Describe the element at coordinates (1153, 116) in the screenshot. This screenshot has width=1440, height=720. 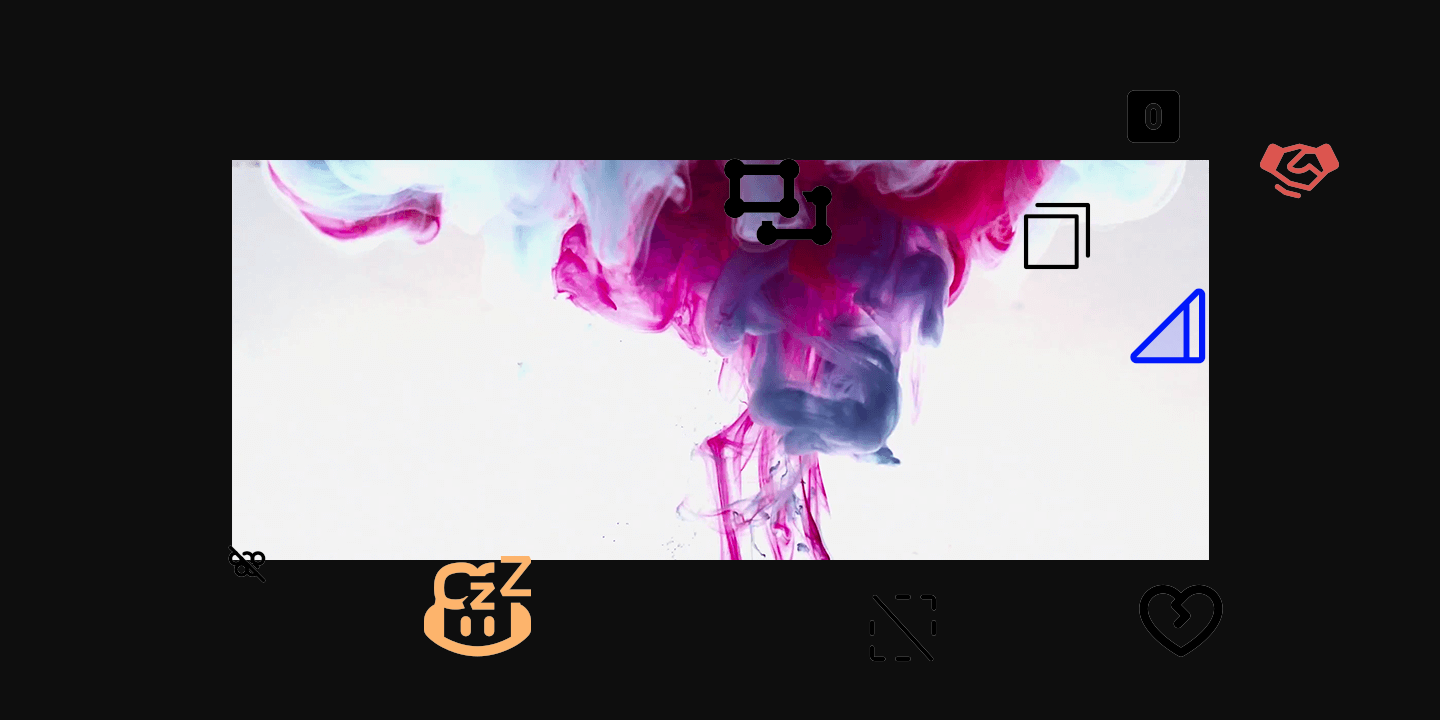
I see `indicates the letter "o" or zero value` at that location.